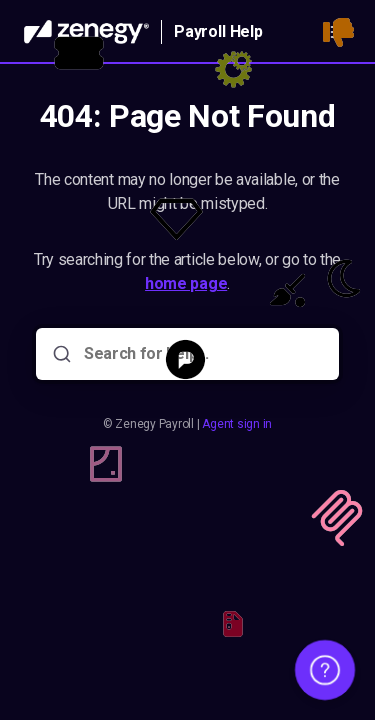 This screenshot has height=720, width=375. Describe the element at coordinates (176, 218) in the screenshot. I see `indicates VIP or premium membership status` at that location.